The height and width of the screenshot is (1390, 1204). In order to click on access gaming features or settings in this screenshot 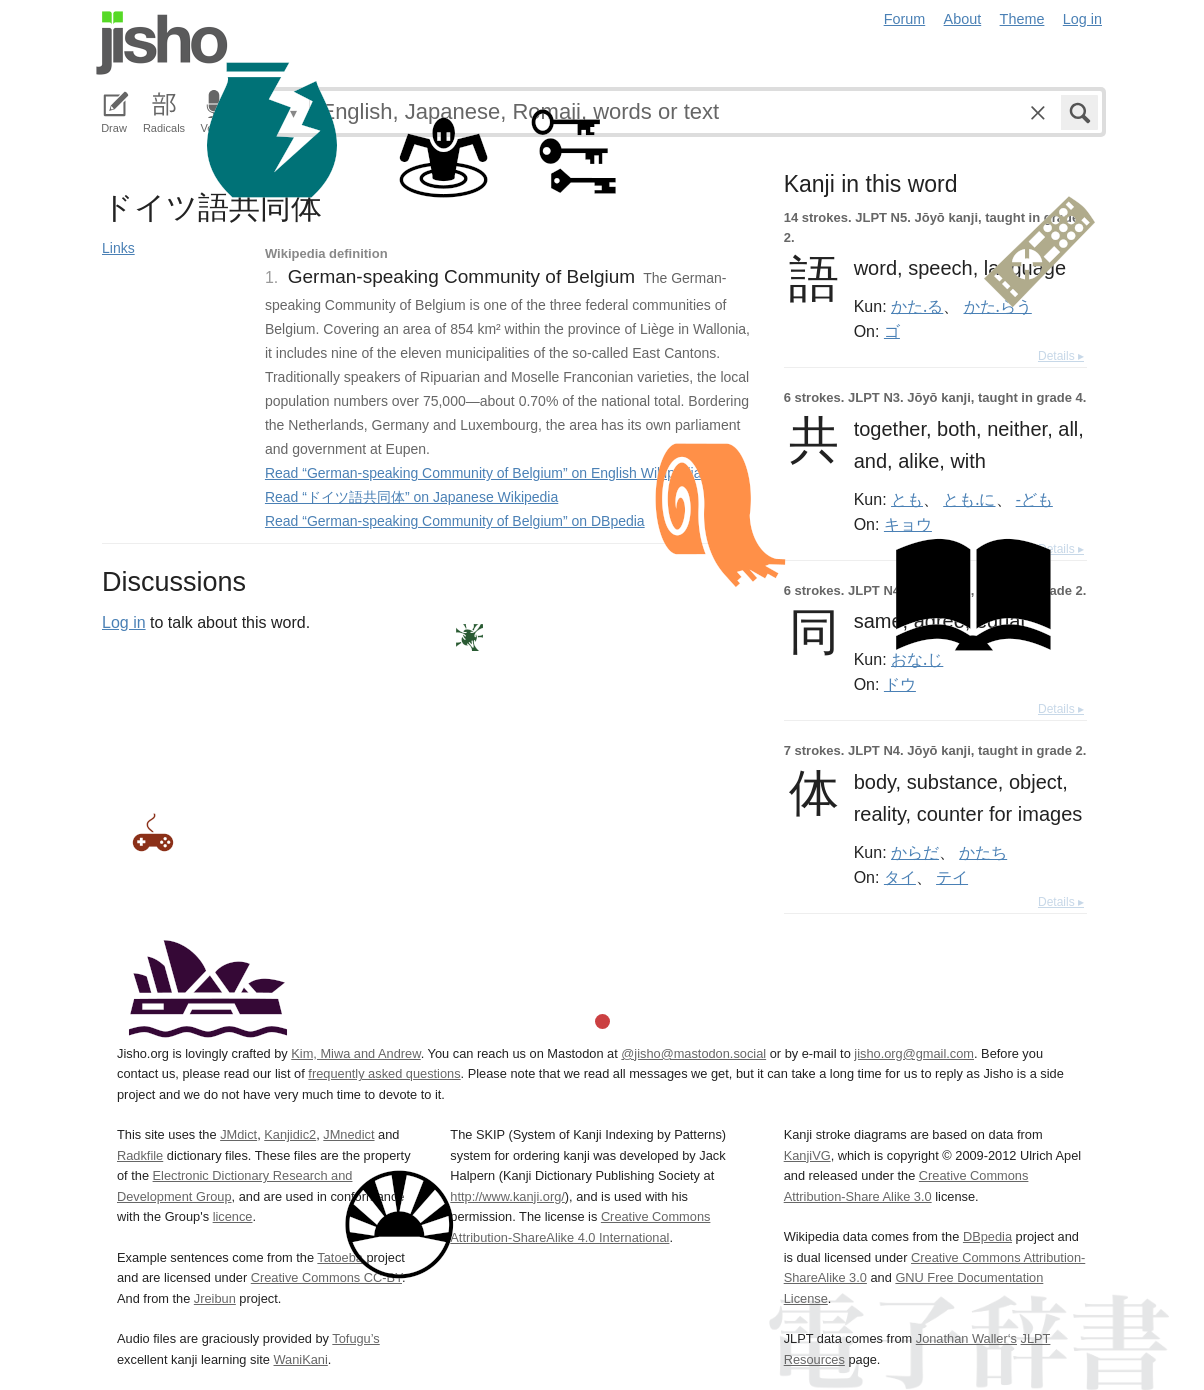, I will do `click(153, 834)`.